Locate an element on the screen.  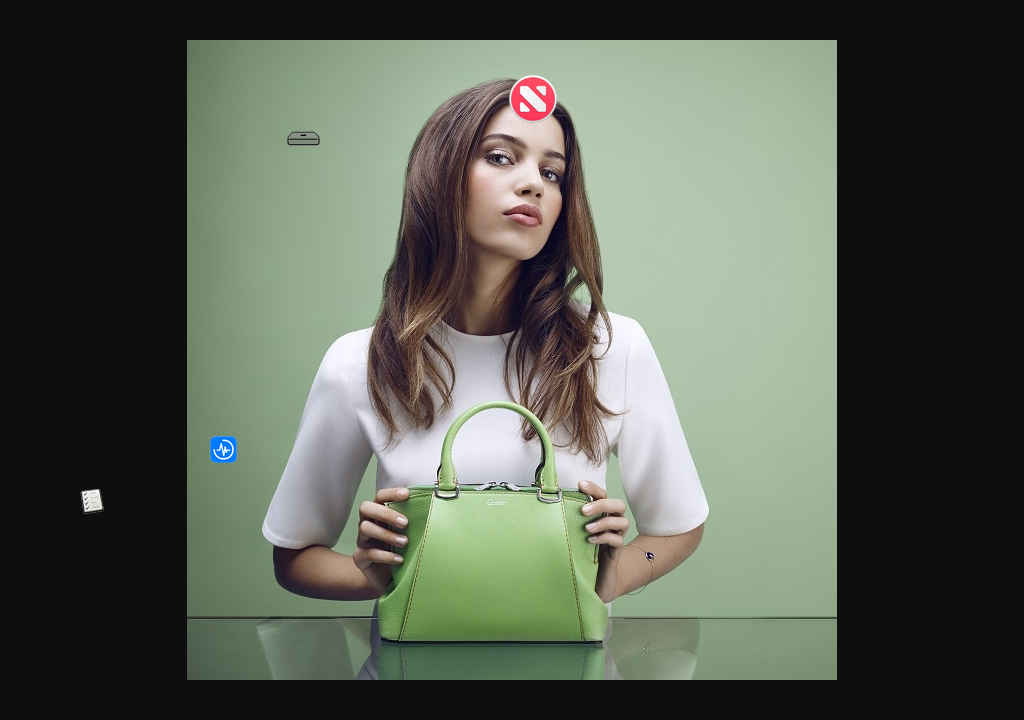
open Apple News preferences is located at coordinates (533, 99).